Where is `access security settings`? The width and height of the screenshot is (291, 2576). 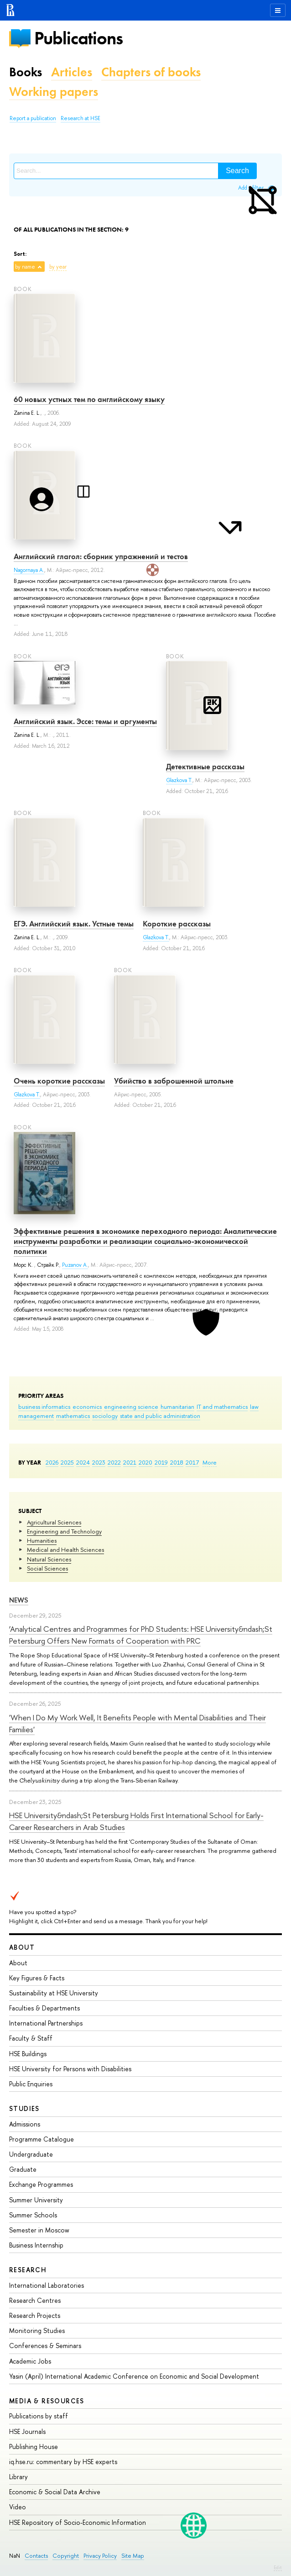
access security settings is located at coordinates (206, 1322).